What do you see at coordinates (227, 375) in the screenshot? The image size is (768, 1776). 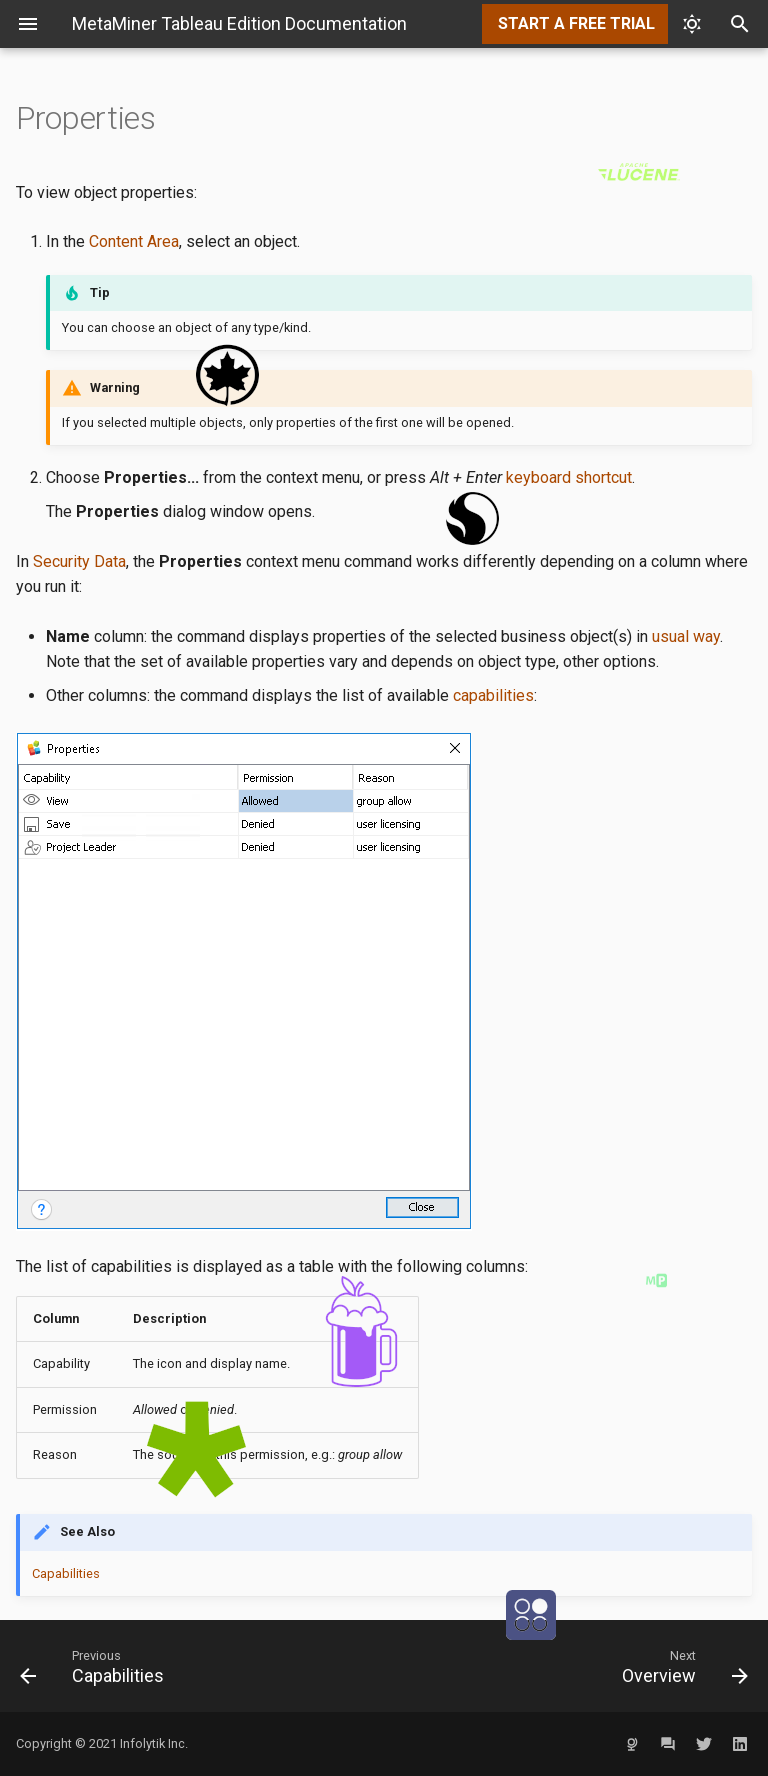 I see `open the Air Canada app or website` at bounding box center [227, 375].